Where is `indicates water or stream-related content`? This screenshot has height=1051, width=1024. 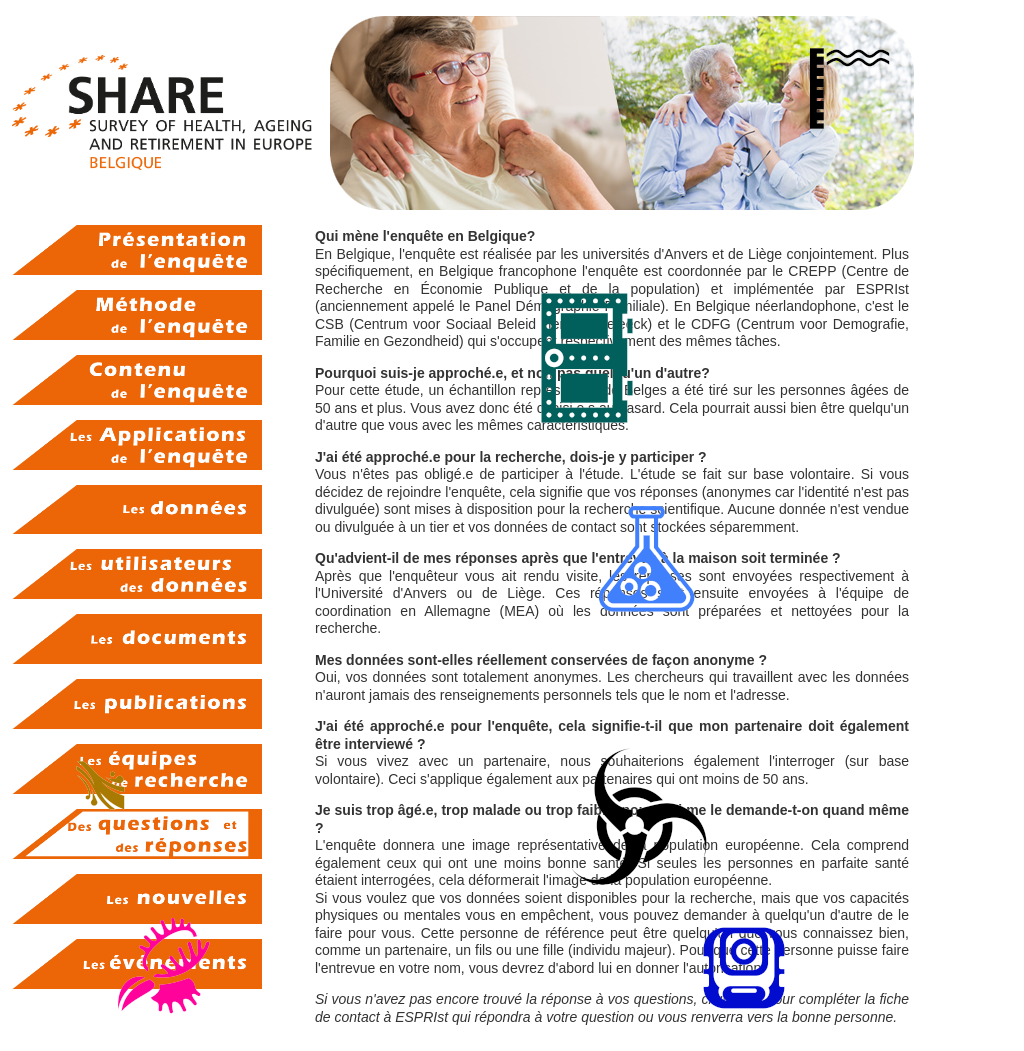 indicates water or stream-related content is located at coordinates (100, 785).